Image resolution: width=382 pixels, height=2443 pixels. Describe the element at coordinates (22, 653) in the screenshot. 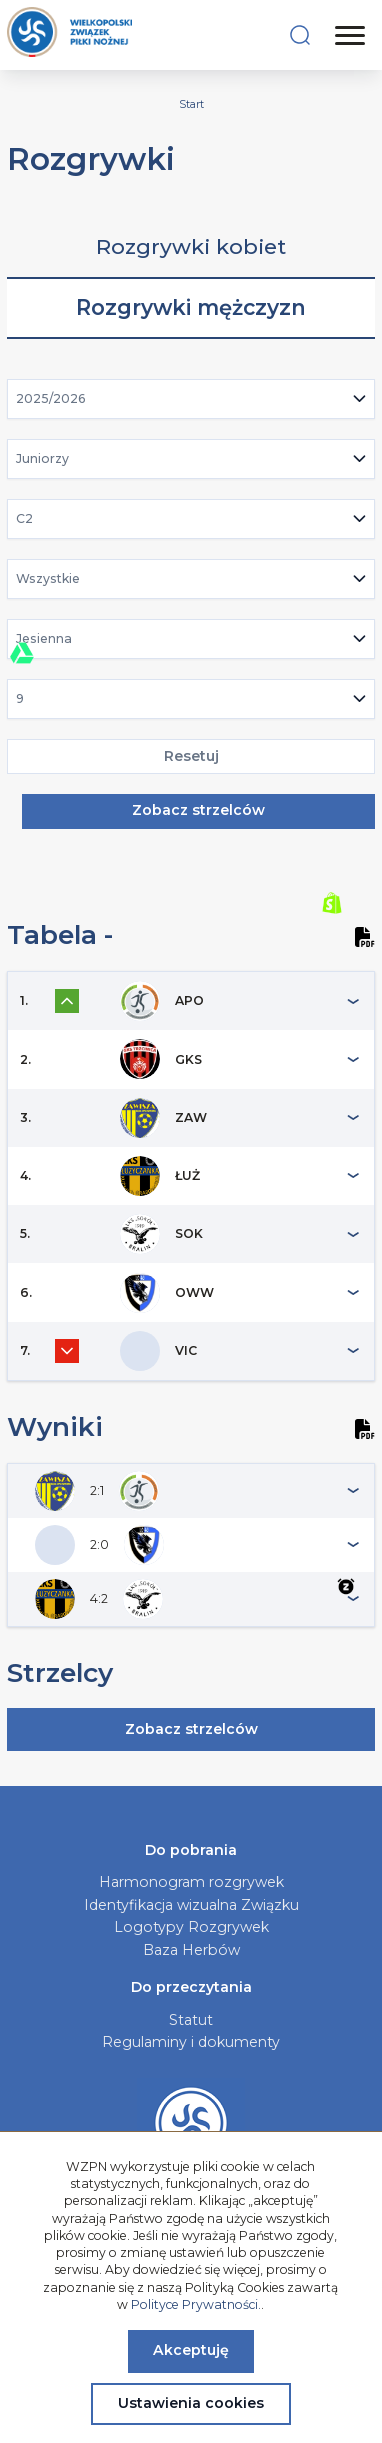

I see `open Google Drive` at that location.